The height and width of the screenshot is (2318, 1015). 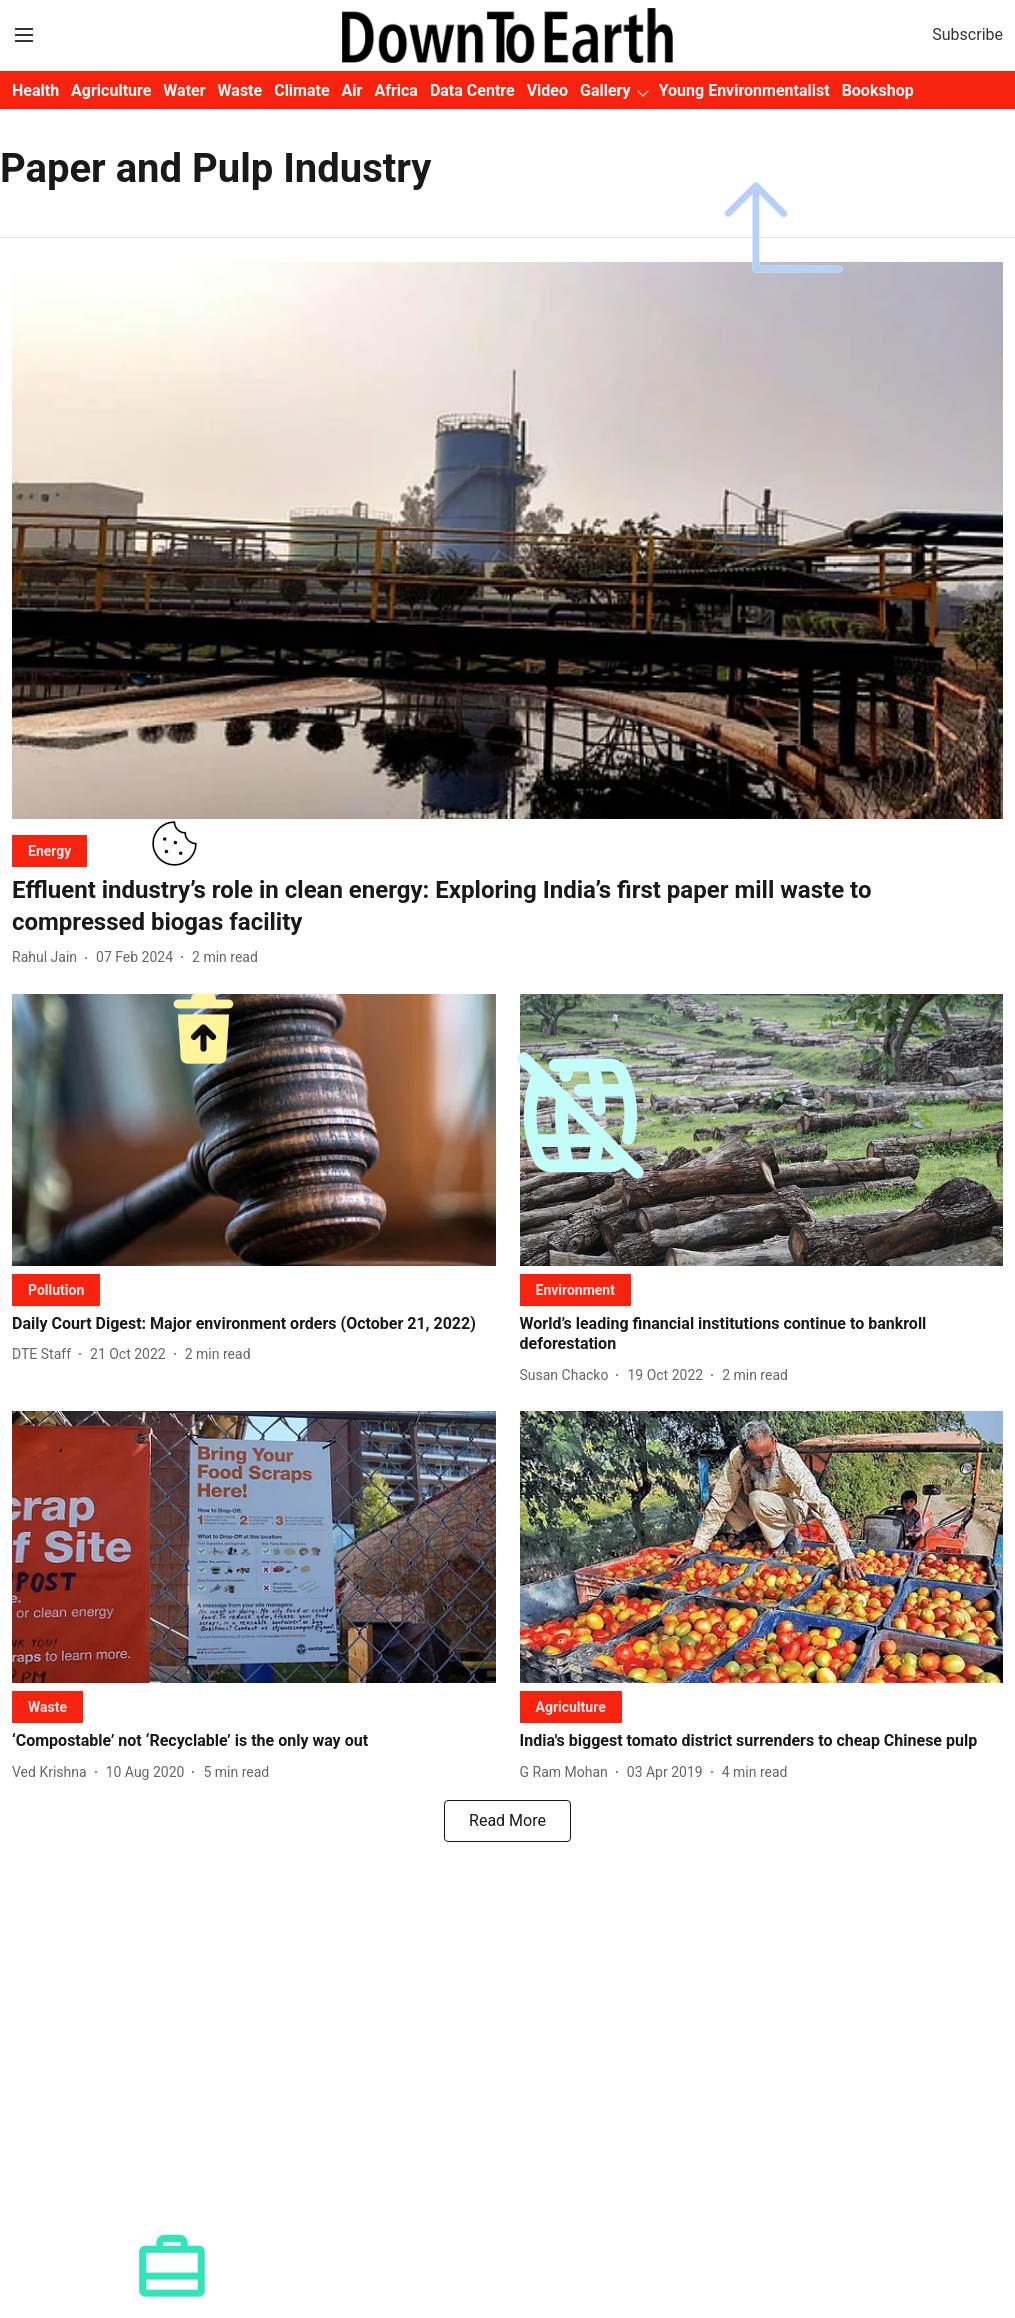 I want to click on restore item from trash, so click(x=203, y=1029).